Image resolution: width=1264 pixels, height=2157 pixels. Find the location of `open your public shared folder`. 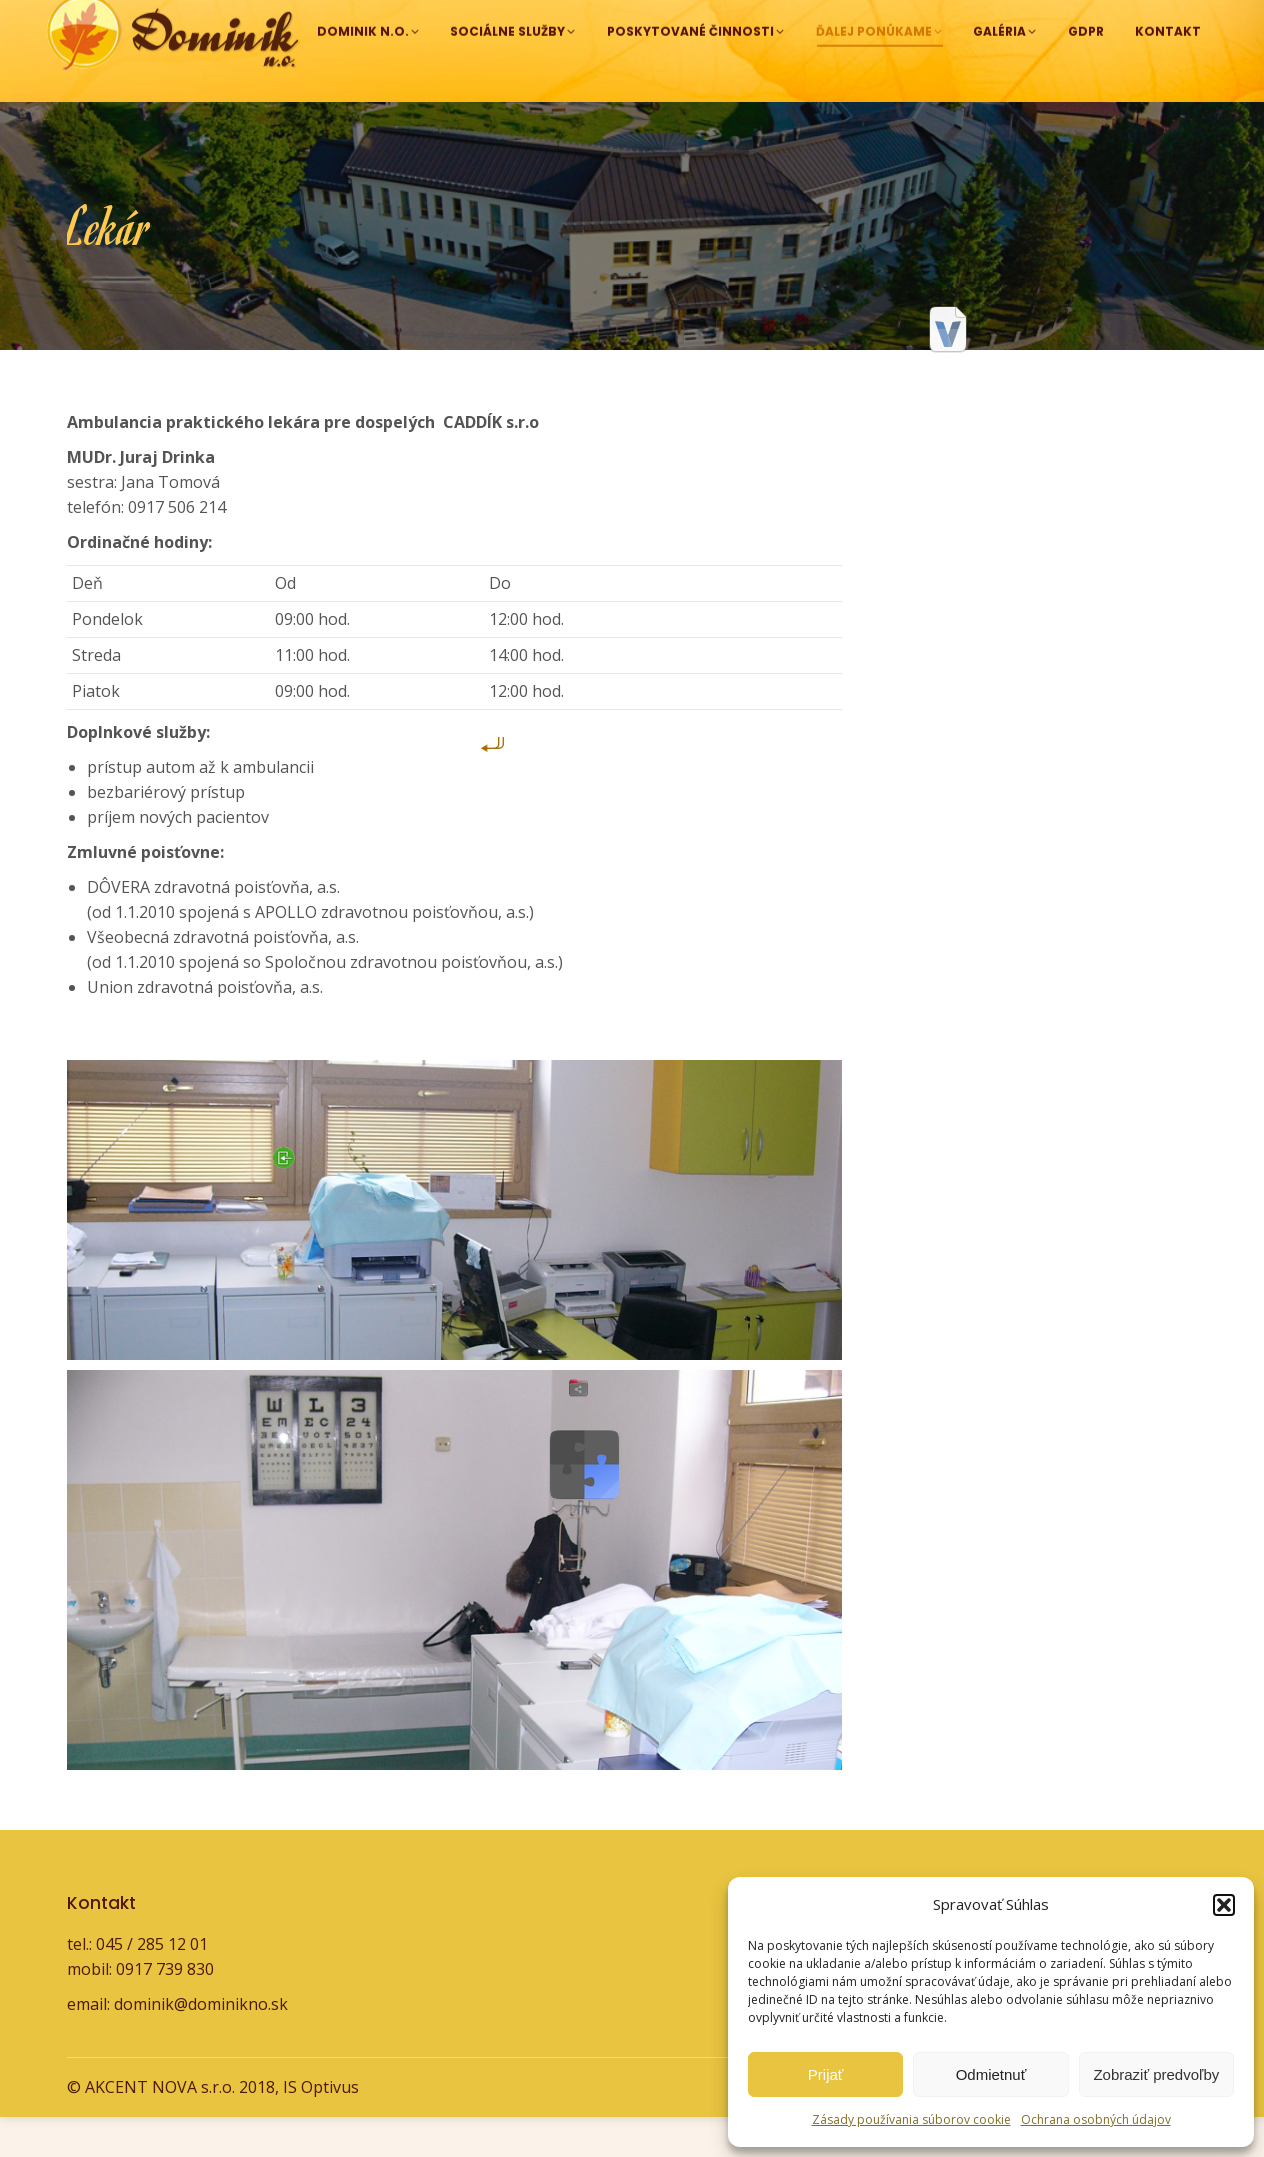

open your public shared folder is located at coordinates (578, 1387).